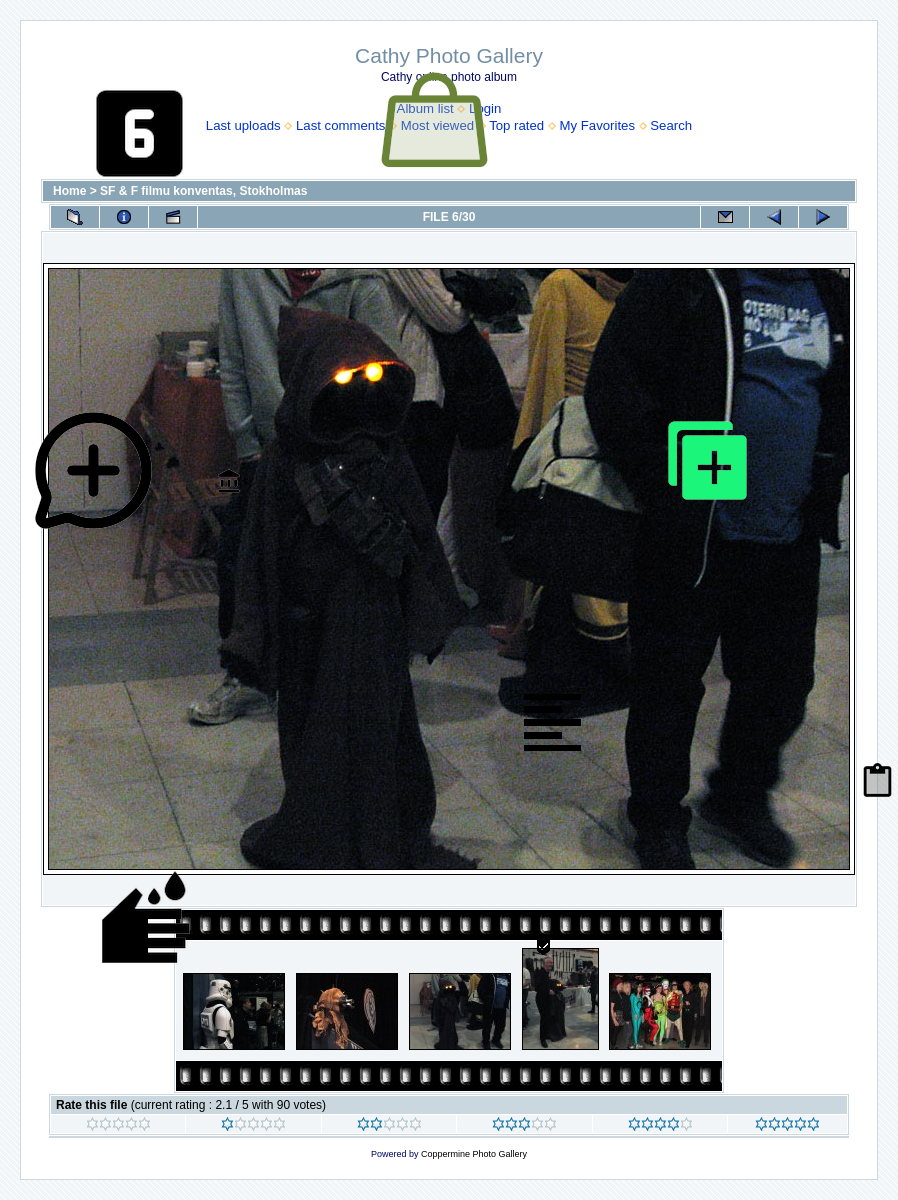  Describe the element at coordinates (707, 460) in the screenshot. I see `duplicate or copy an item` at that location.